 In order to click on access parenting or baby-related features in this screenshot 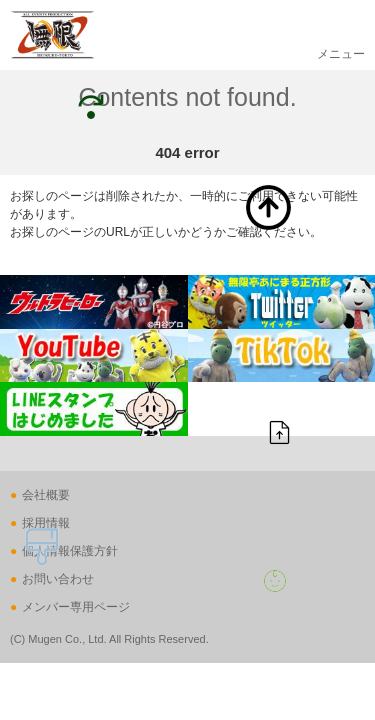, I will do `click(275, 581)`.